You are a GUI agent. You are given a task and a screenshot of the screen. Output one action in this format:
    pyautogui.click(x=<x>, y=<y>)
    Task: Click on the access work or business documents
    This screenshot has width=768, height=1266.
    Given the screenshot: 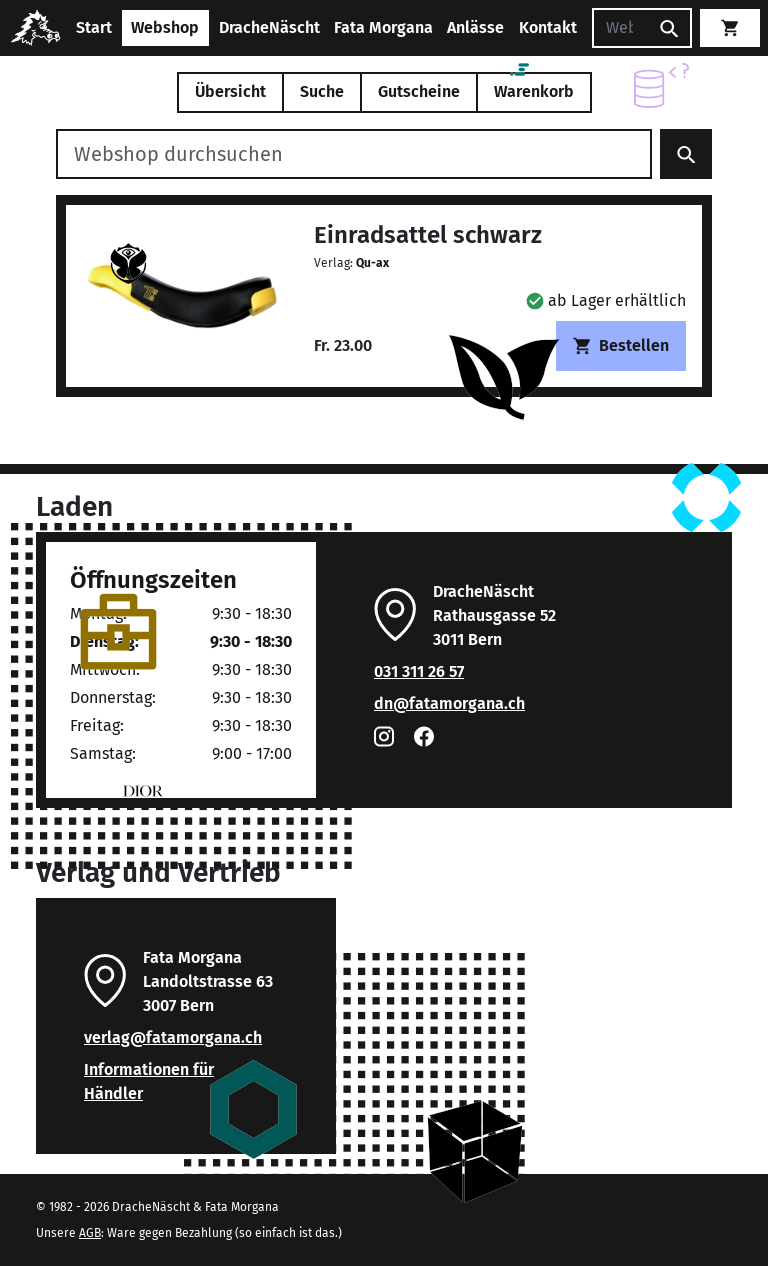 What is the action you would take?
    pyautogui.click(x=118, y=635)
    